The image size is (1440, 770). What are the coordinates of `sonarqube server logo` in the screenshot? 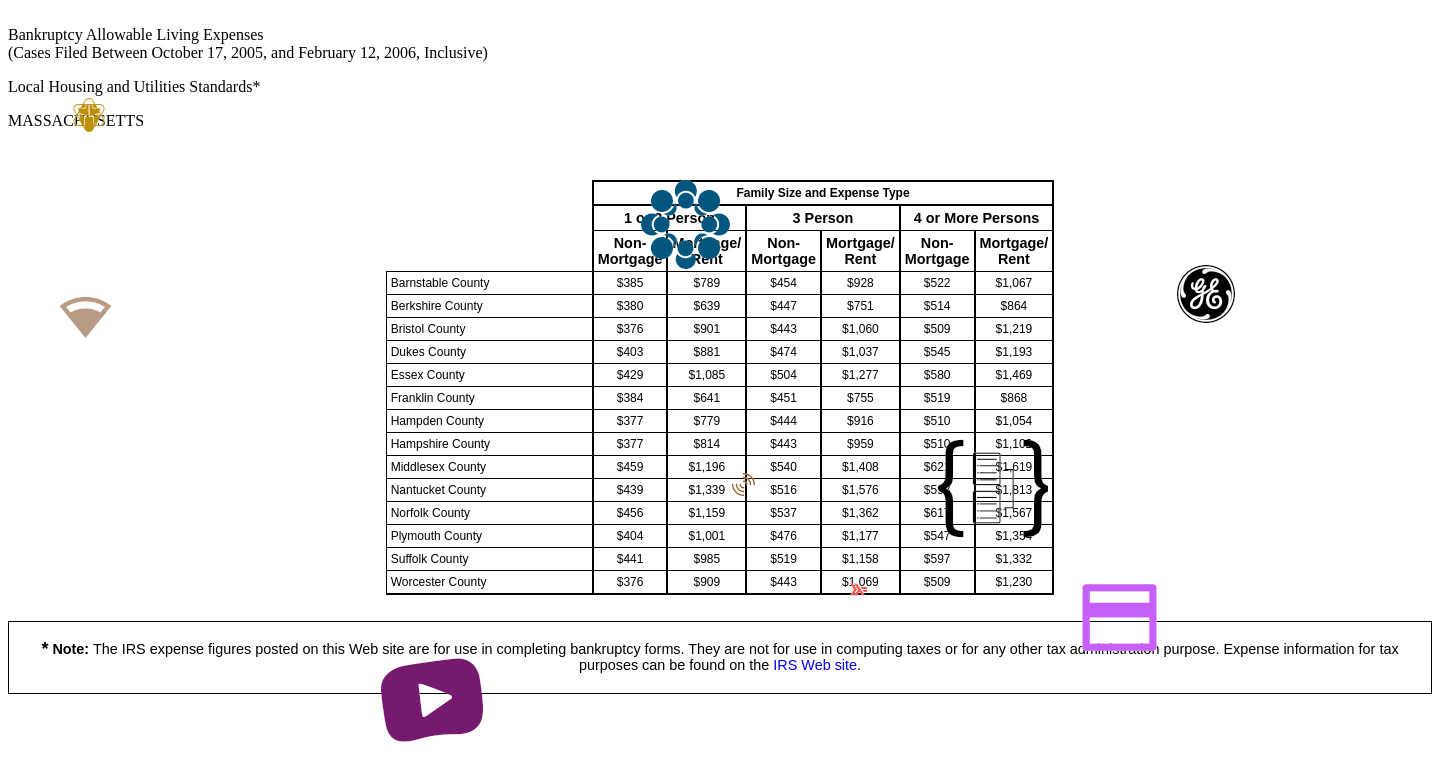 It's located at (743, 484).